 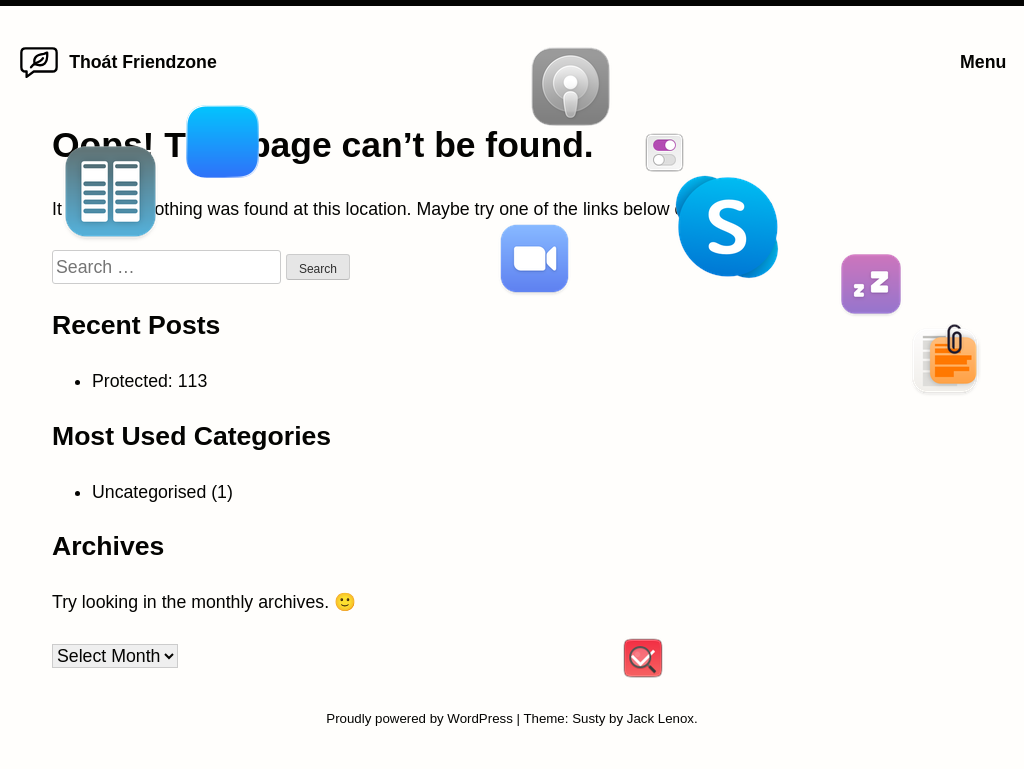 What do you see at coordinates (871, 284) in the screenshot?
I see `put your mac into hibernate or sleep mode` at bounding box center [871, 284].